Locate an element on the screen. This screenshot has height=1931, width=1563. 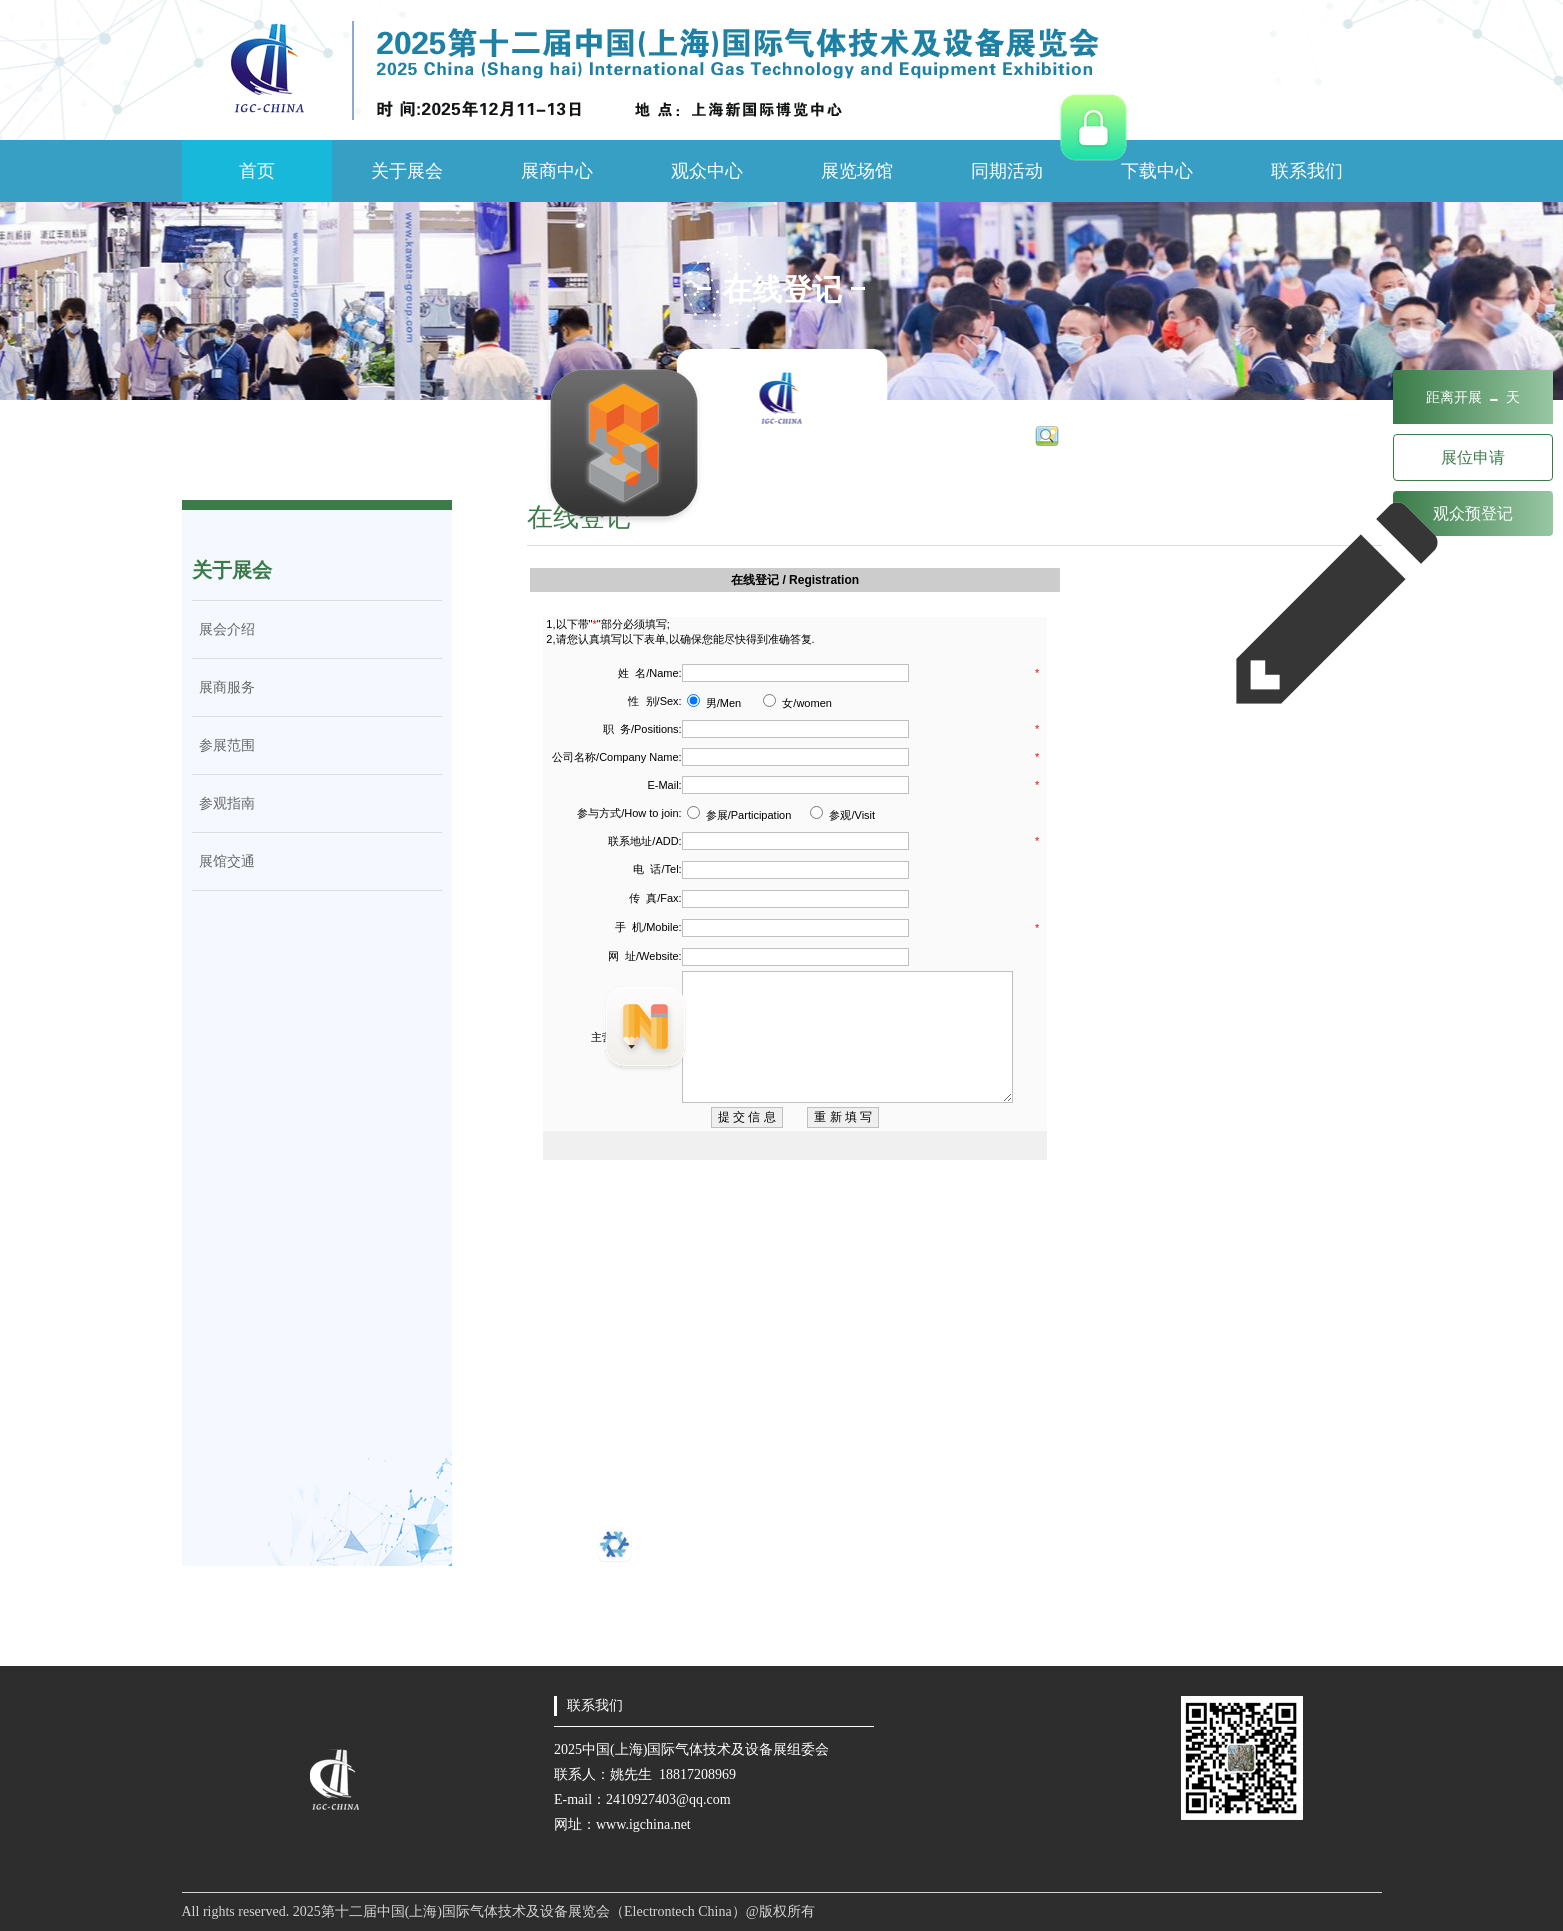
open the Notable note-taking app is located at coordinates (645, 1026).